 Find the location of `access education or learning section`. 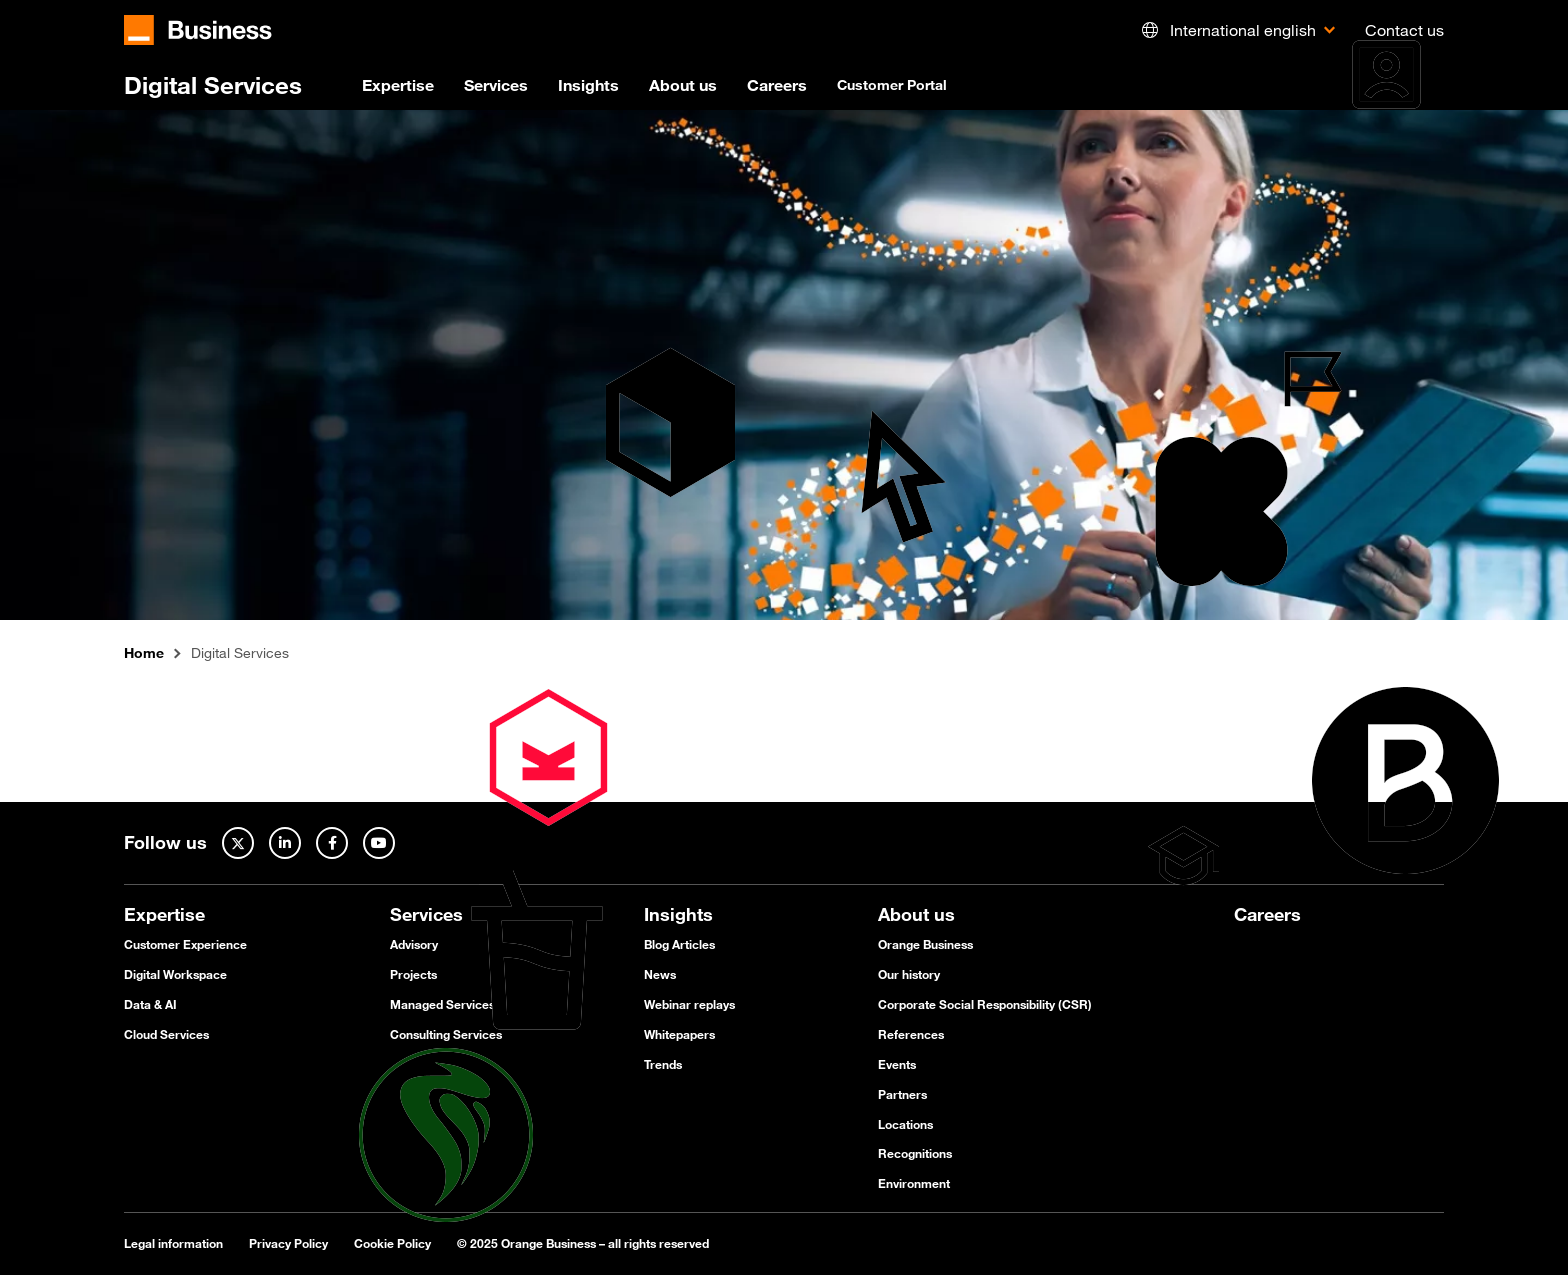

access education or learning section is located at coordinates (1183, 855).